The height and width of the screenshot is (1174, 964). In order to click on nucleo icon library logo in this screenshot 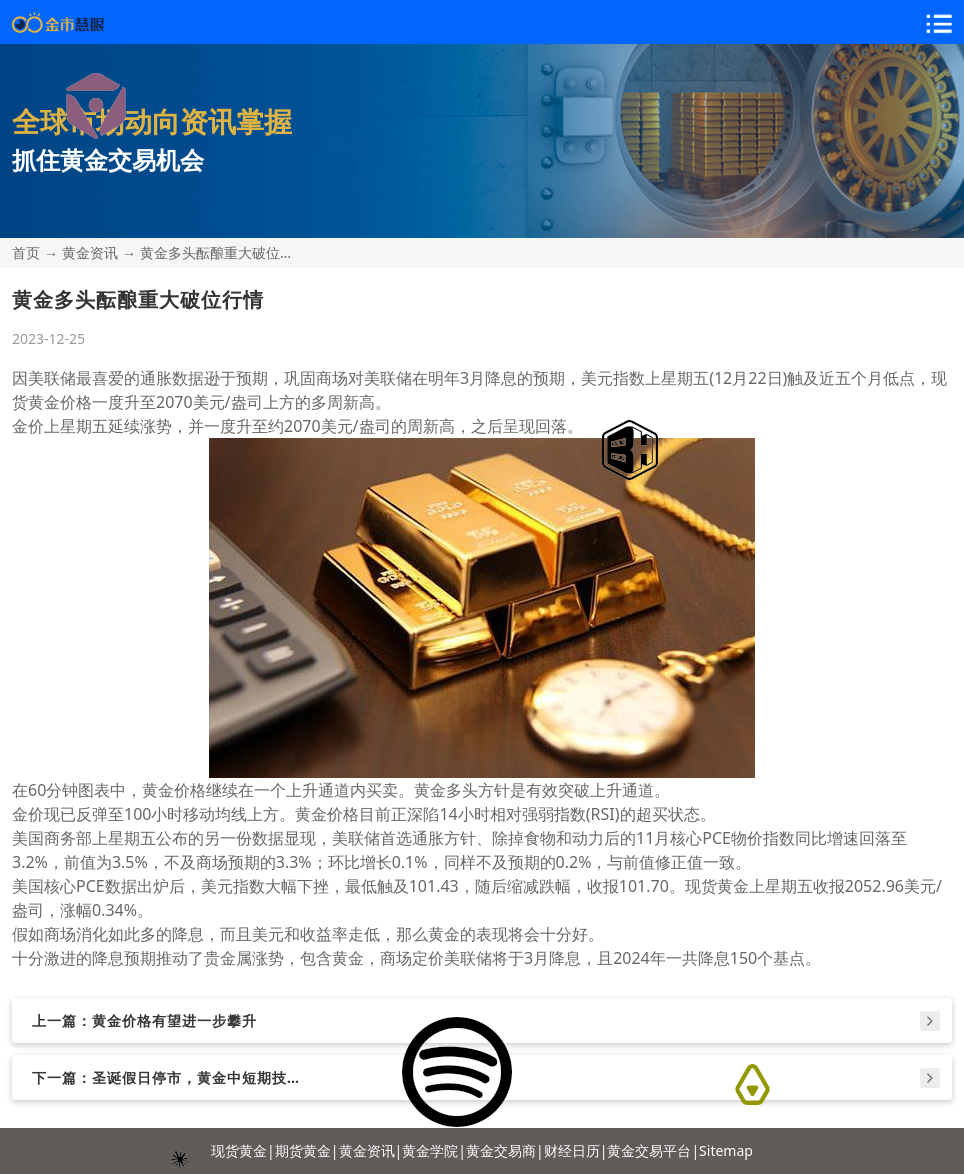, I will do `click(96, 106)`.